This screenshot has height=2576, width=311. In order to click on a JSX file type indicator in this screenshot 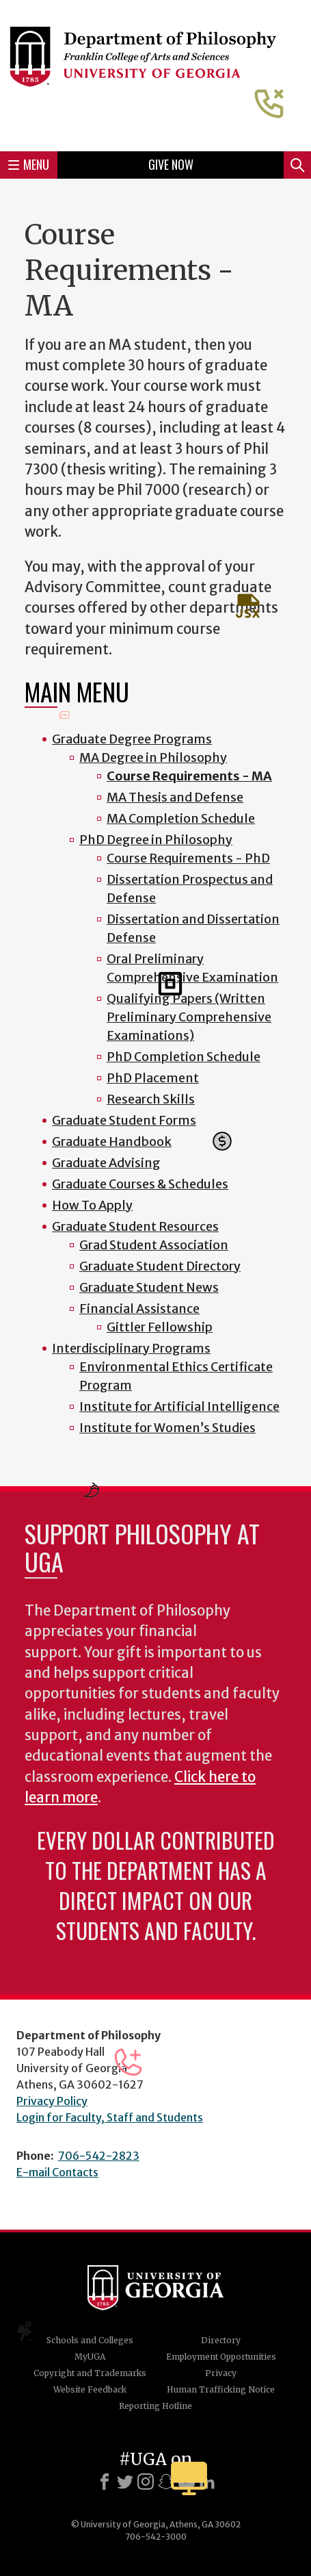, I will do `click(248, 607)`.